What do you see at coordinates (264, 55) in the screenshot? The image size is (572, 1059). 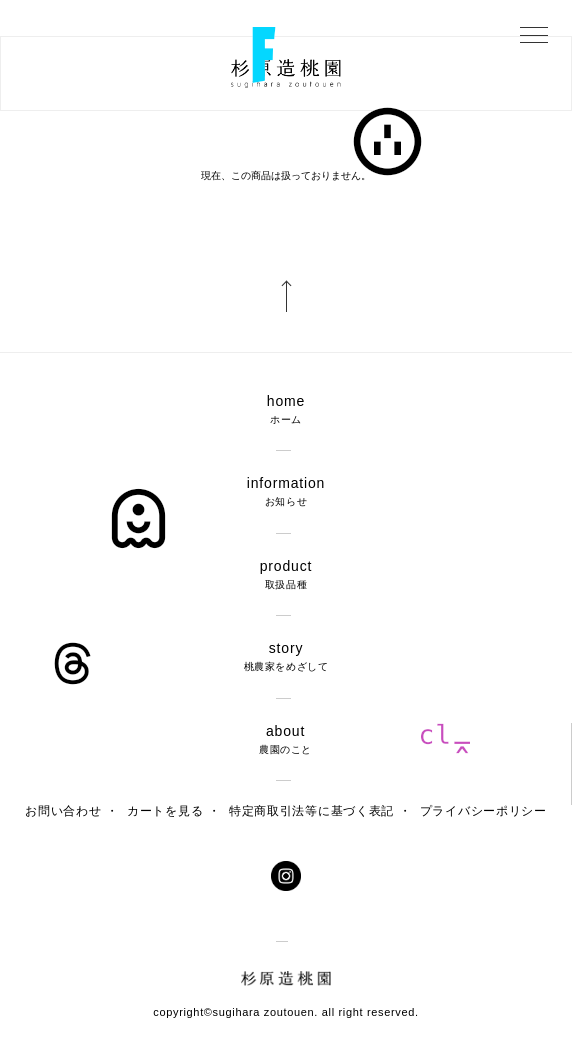 I see `launch fortnite game` at bounding box center [264, 55].